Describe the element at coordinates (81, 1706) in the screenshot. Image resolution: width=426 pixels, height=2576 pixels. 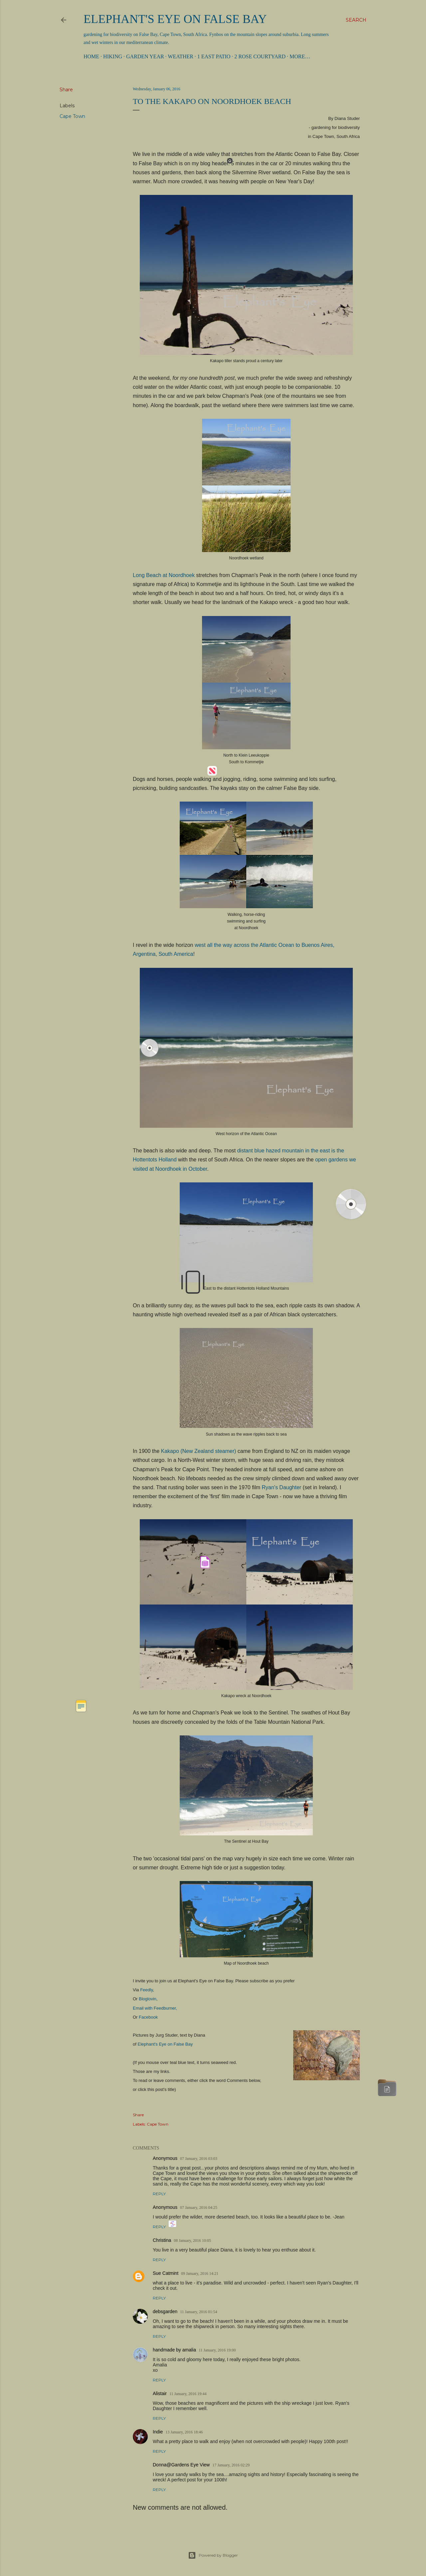
I see `open the notes application` at that location.